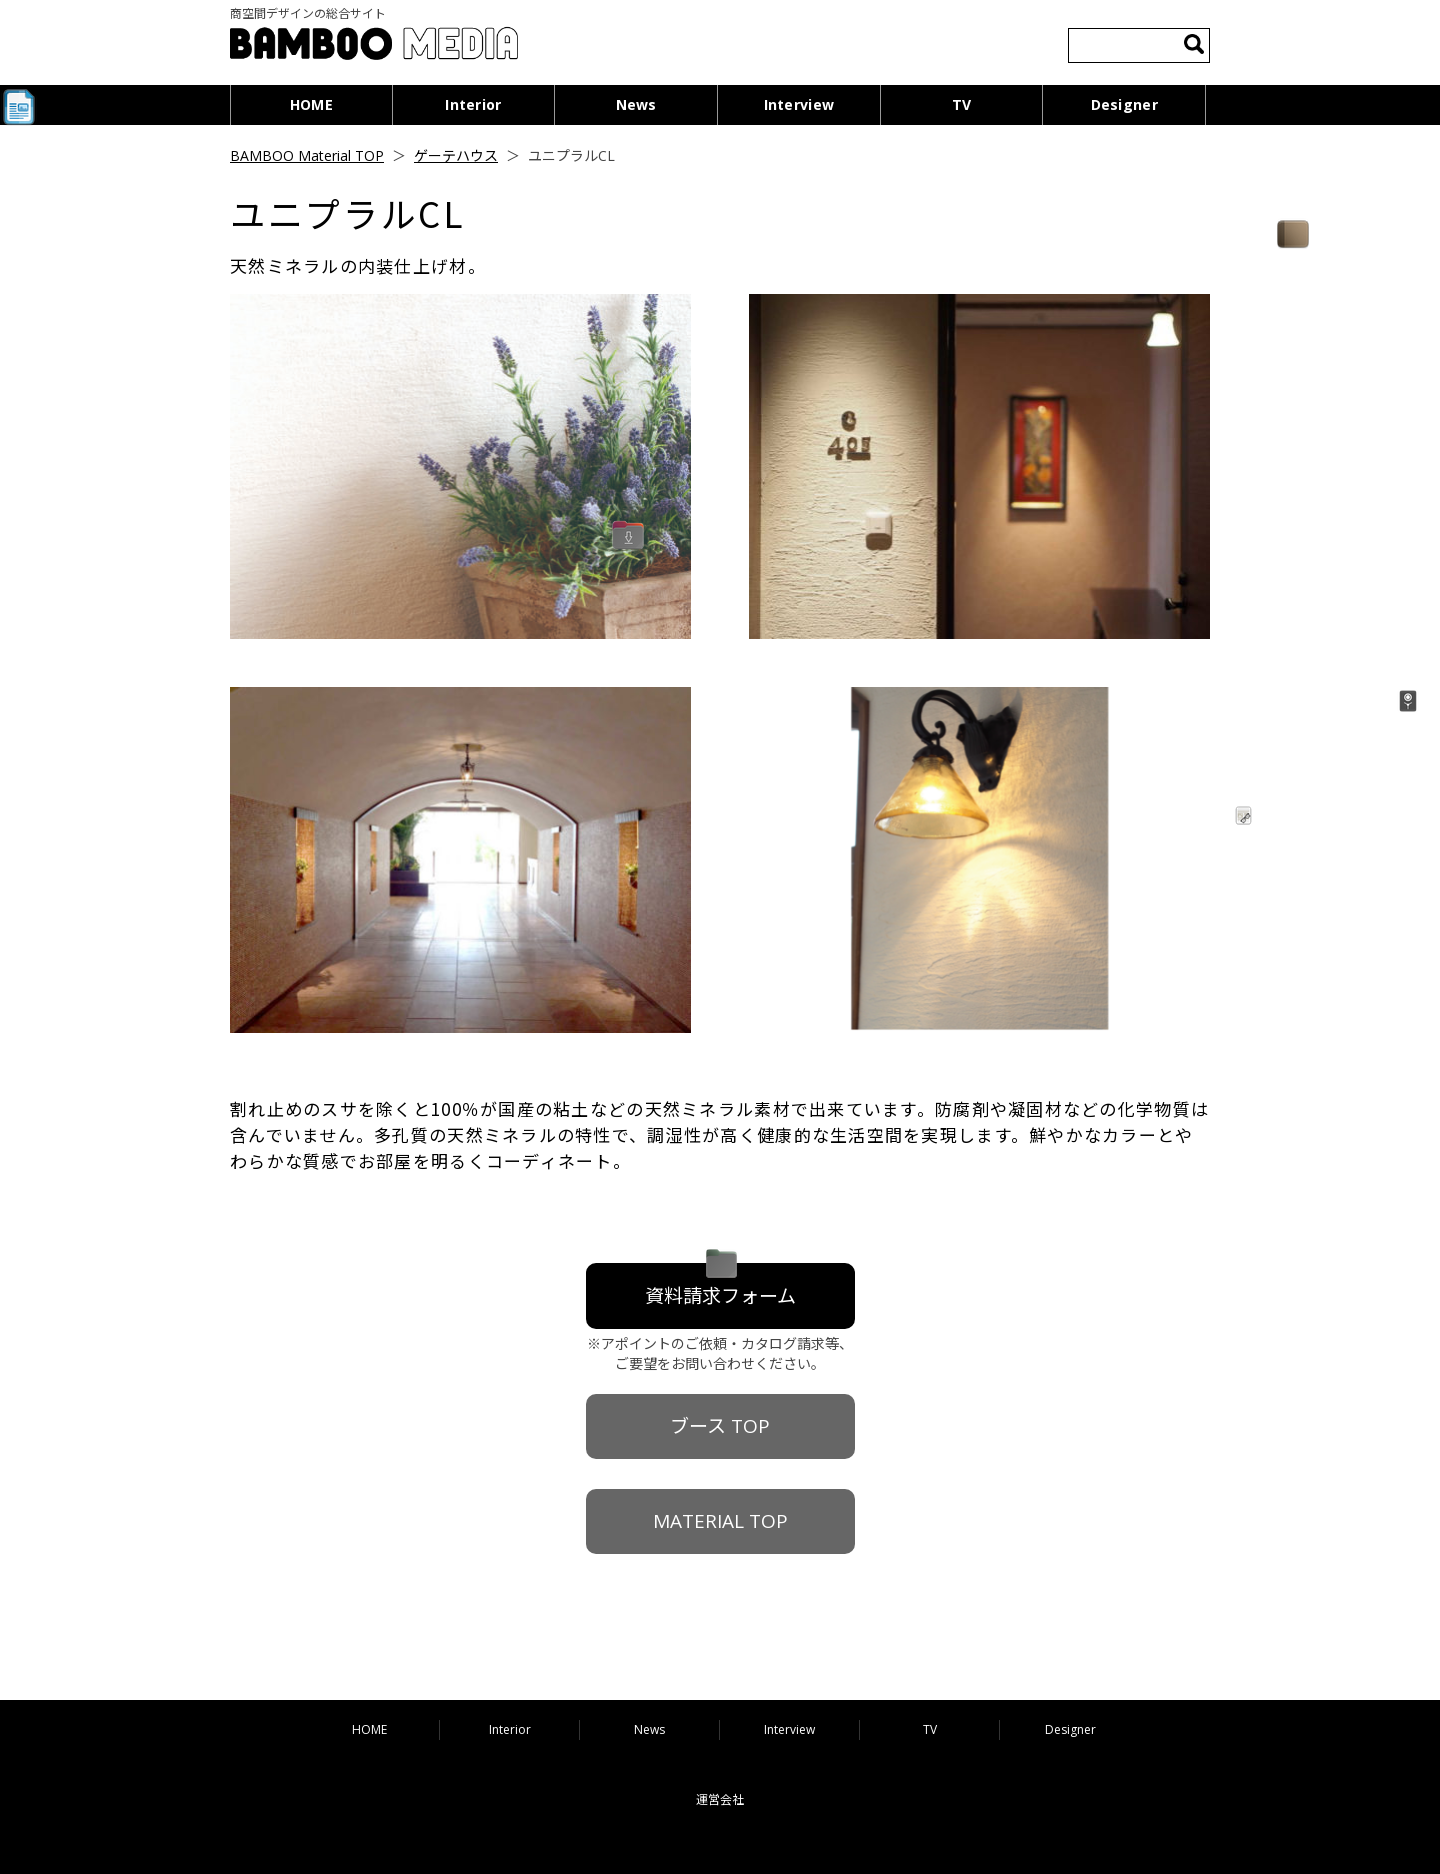  Describe the element at coordinates (1293, 233) in the screenshot. I see `access desktop folder or files` at that location.